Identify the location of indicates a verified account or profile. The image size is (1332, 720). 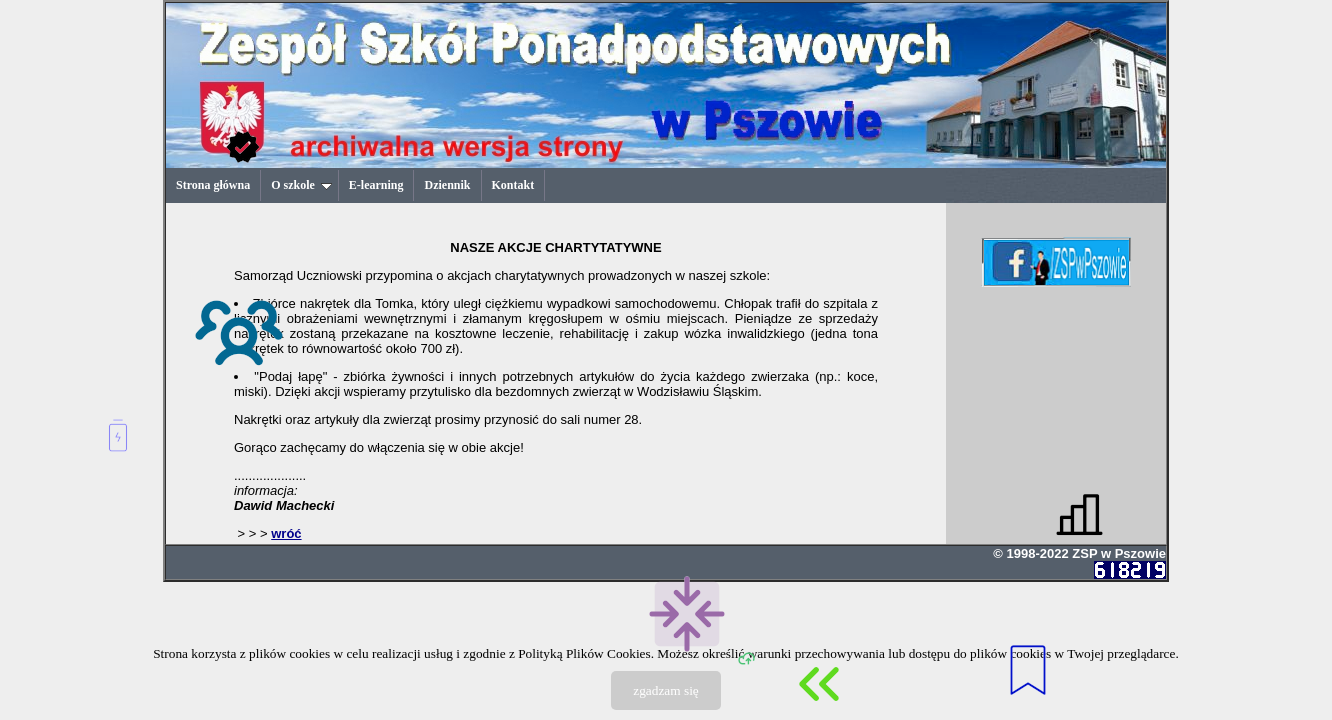
(243, 147).